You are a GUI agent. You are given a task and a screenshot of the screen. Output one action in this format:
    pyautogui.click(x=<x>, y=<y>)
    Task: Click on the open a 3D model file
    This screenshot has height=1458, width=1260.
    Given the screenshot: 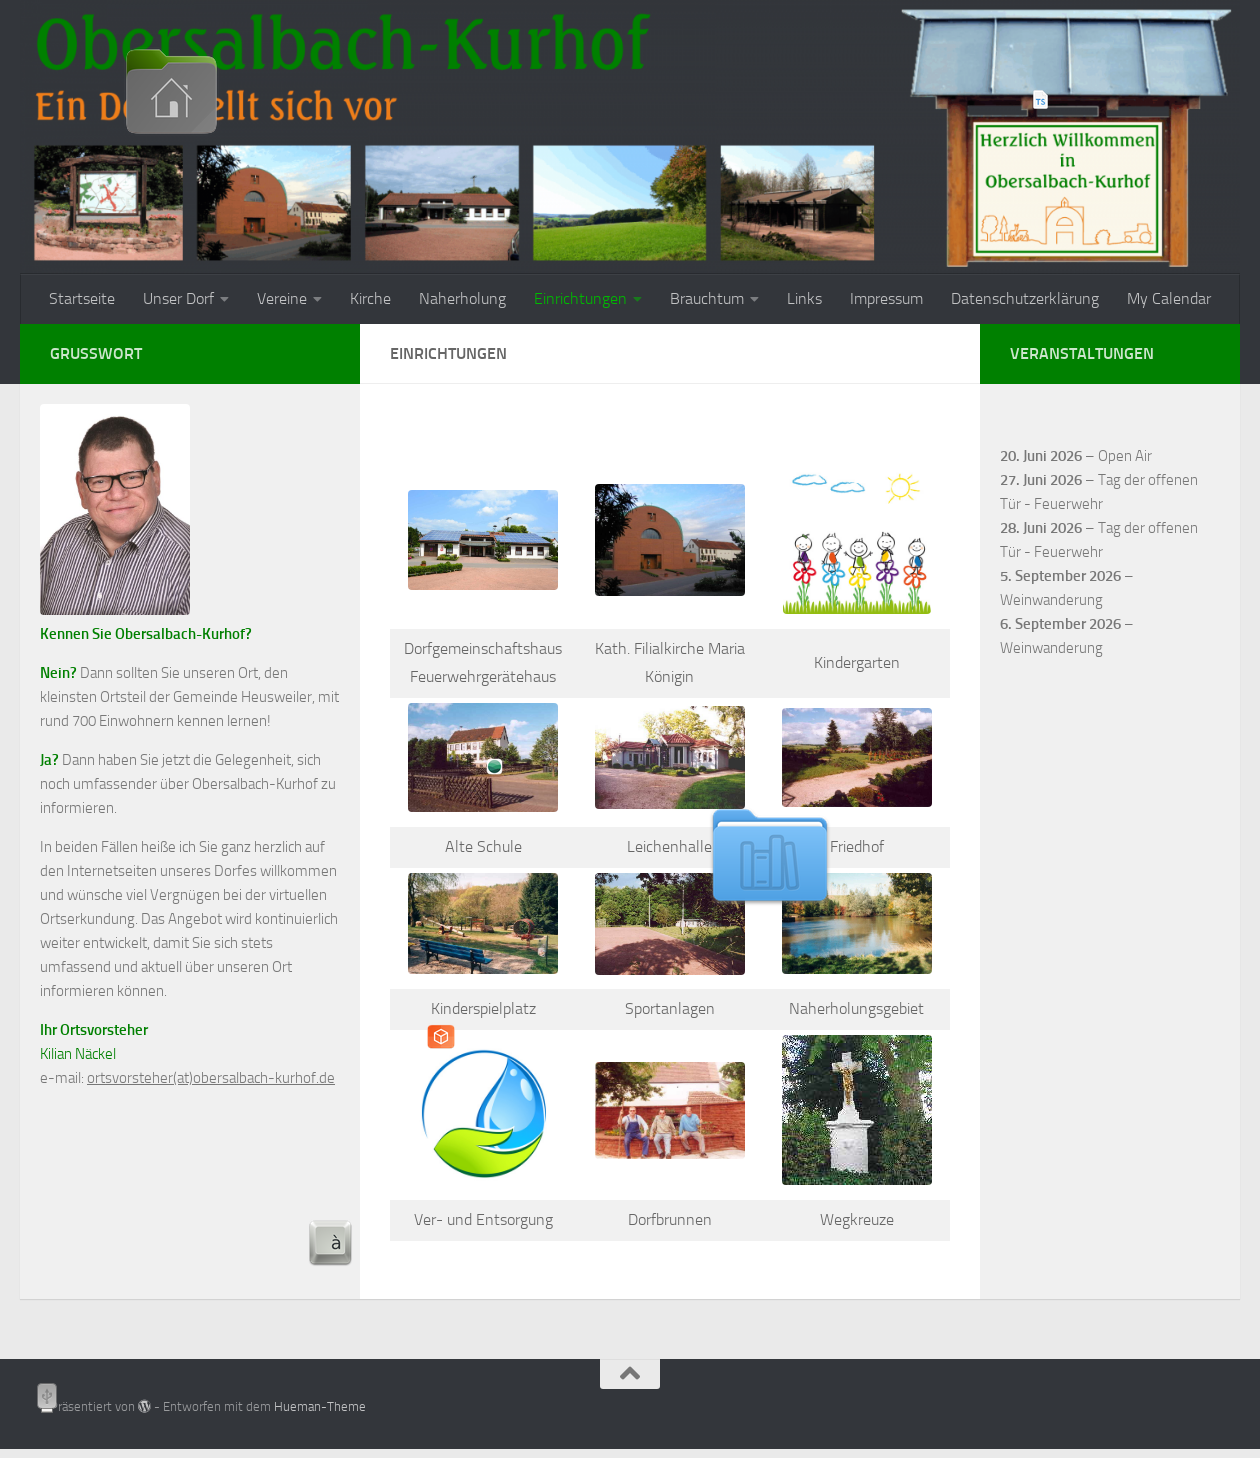 What is the action you would take?
    pyautogui.click(x=441, y=1036)
    